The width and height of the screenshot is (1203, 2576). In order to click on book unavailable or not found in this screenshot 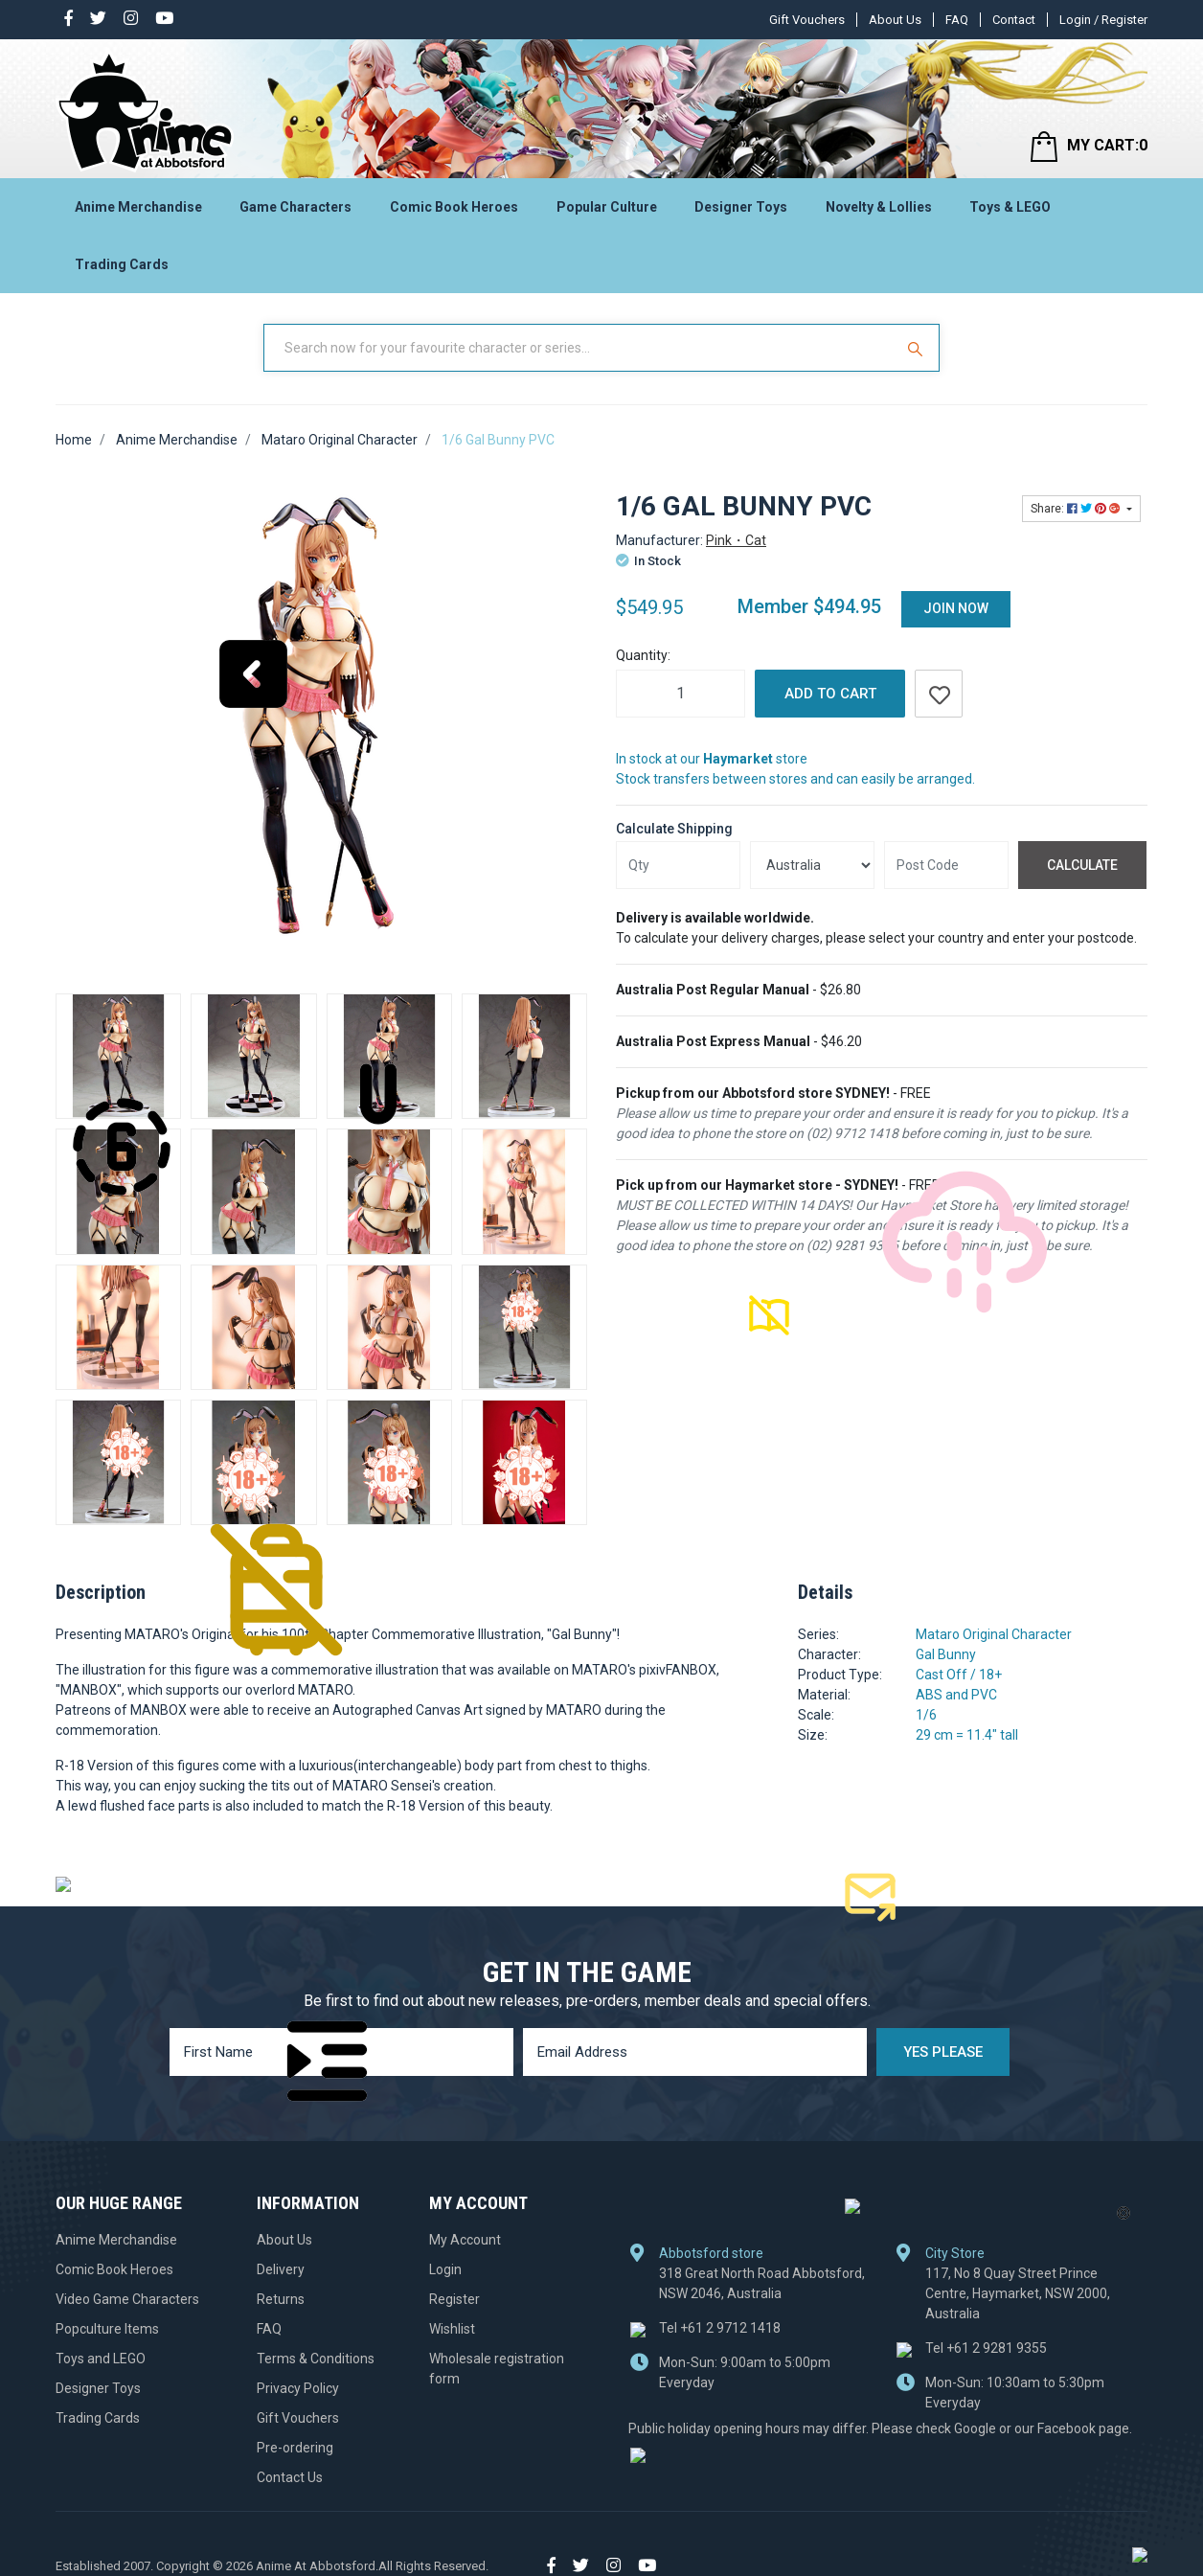, I will do `click(769, 1315)`.